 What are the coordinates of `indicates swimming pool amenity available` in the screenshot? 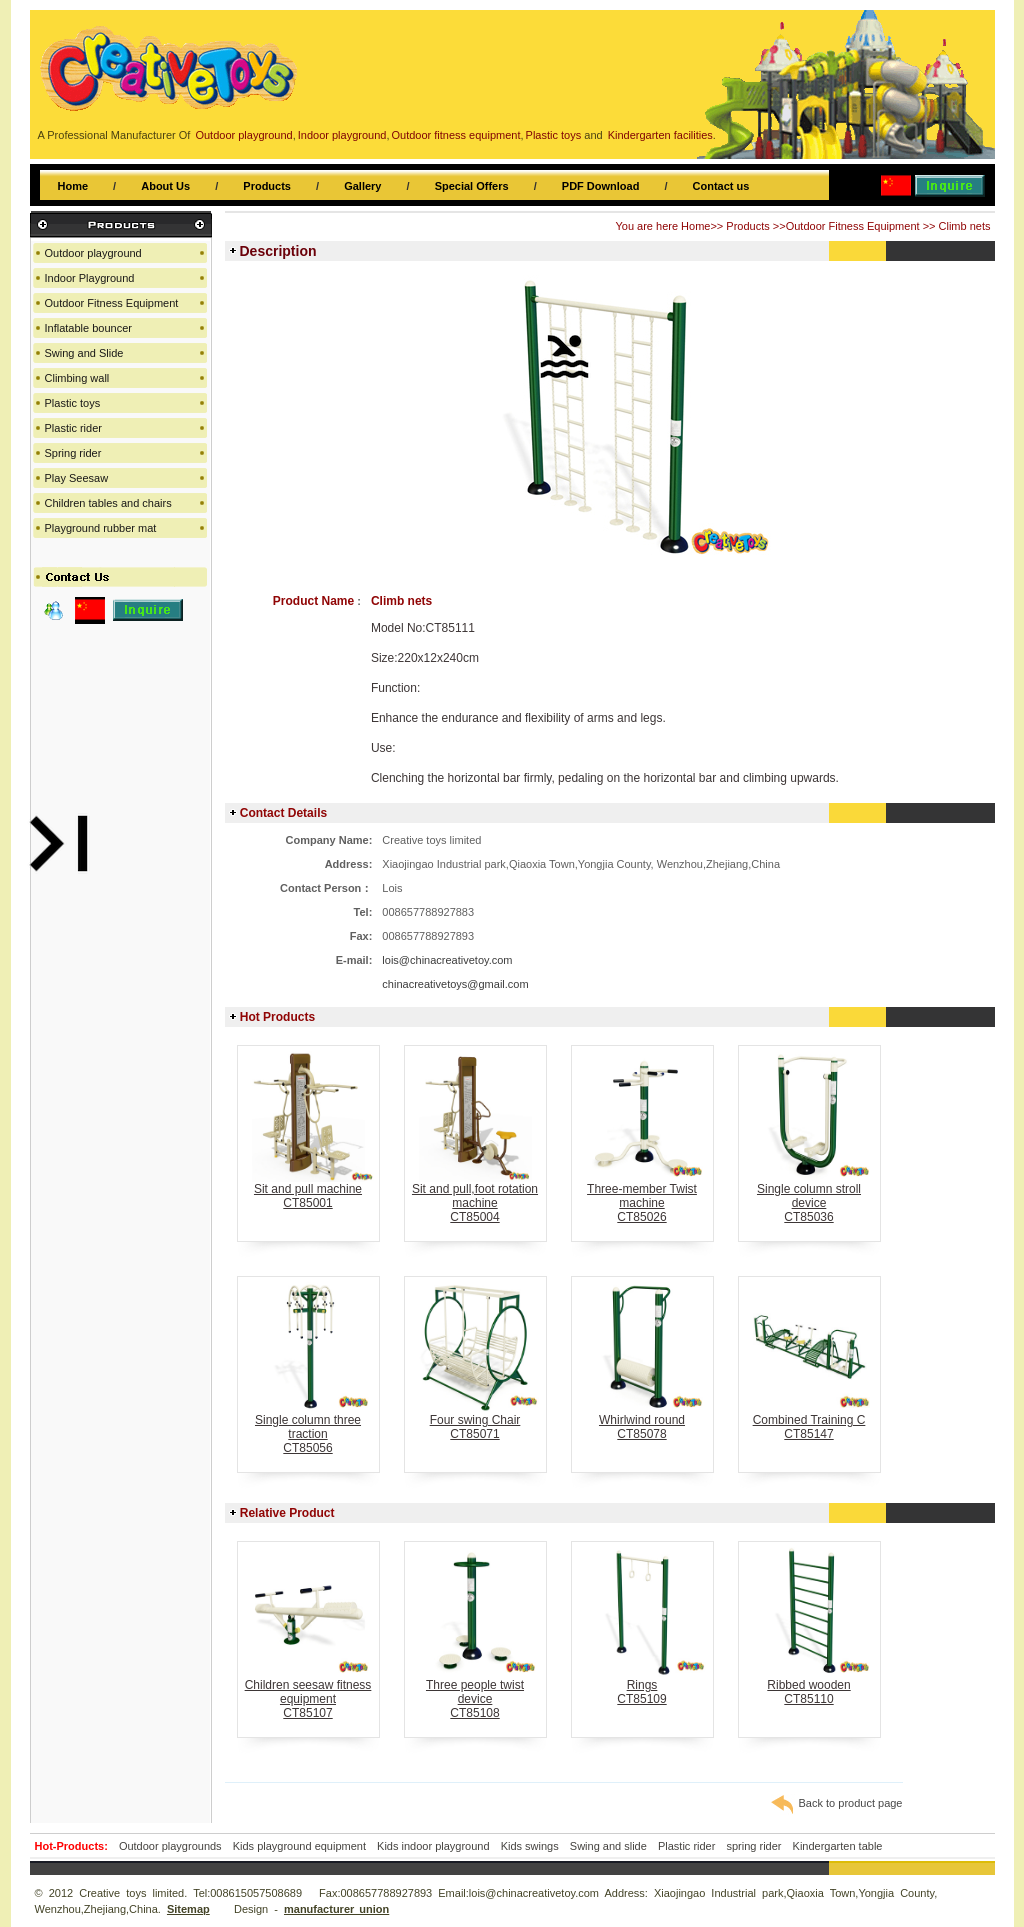 It's located at (564, 356).